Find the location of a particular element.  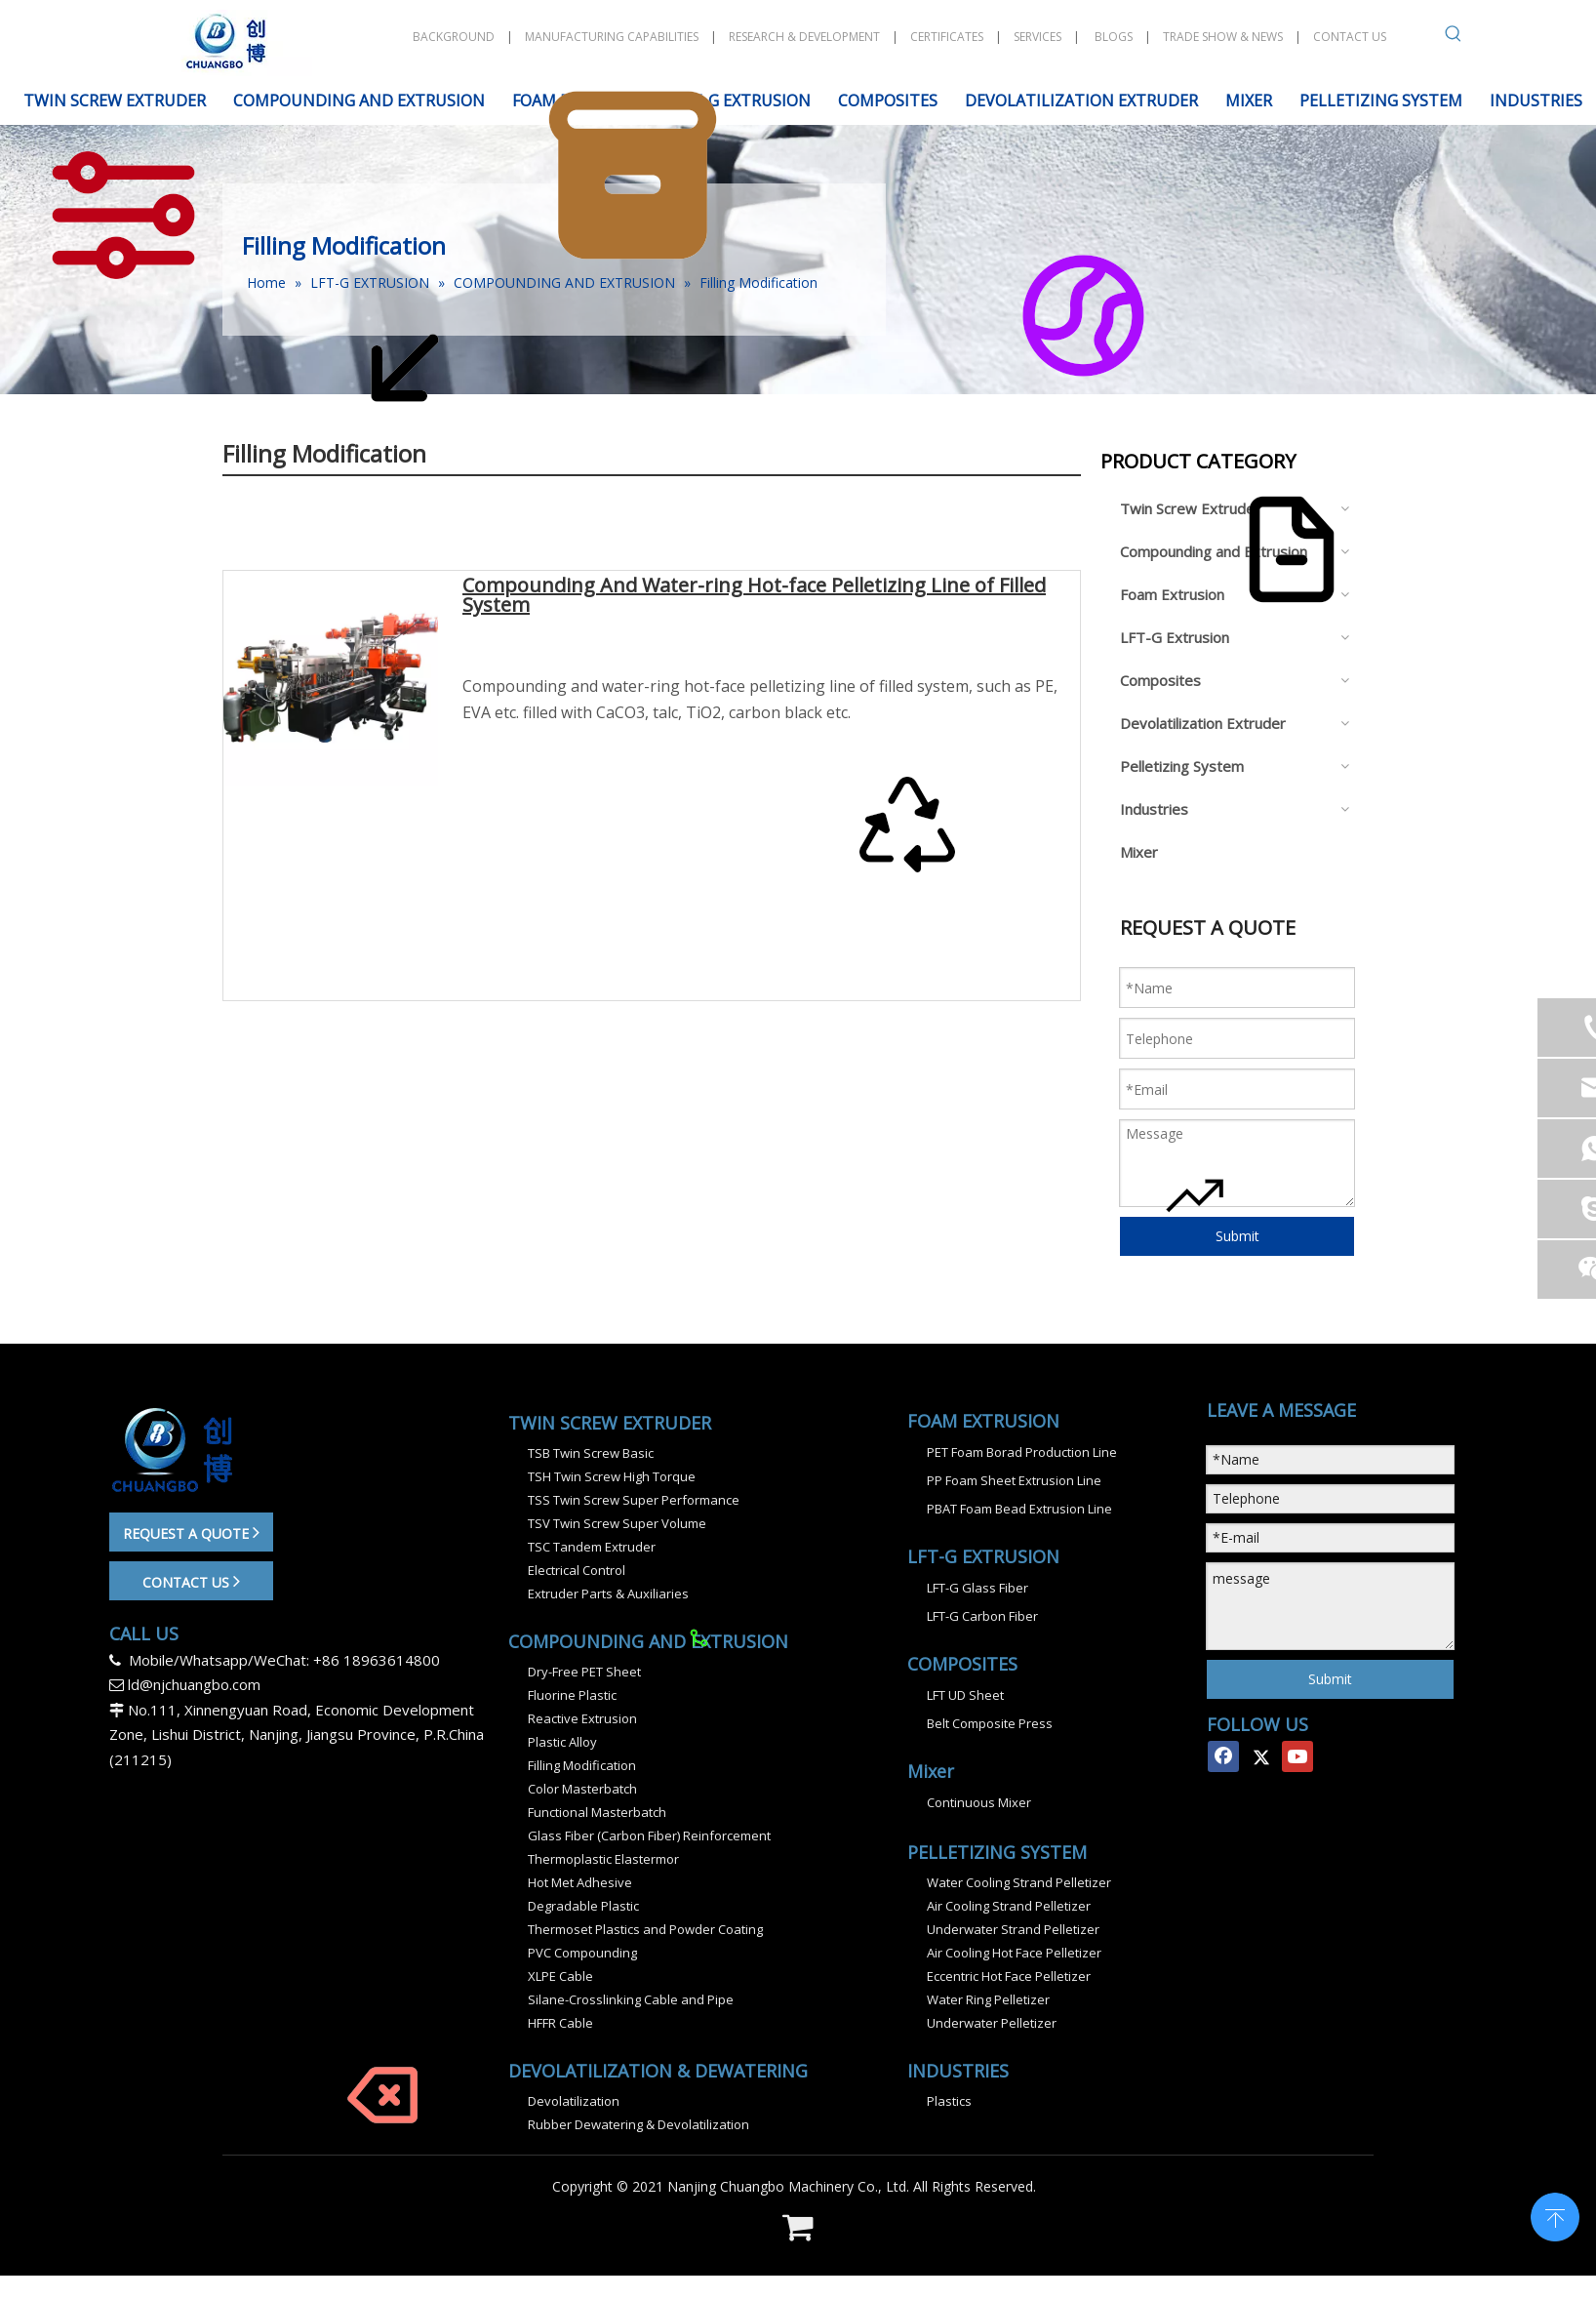

archive selected items is located at coordinates (632, 175).